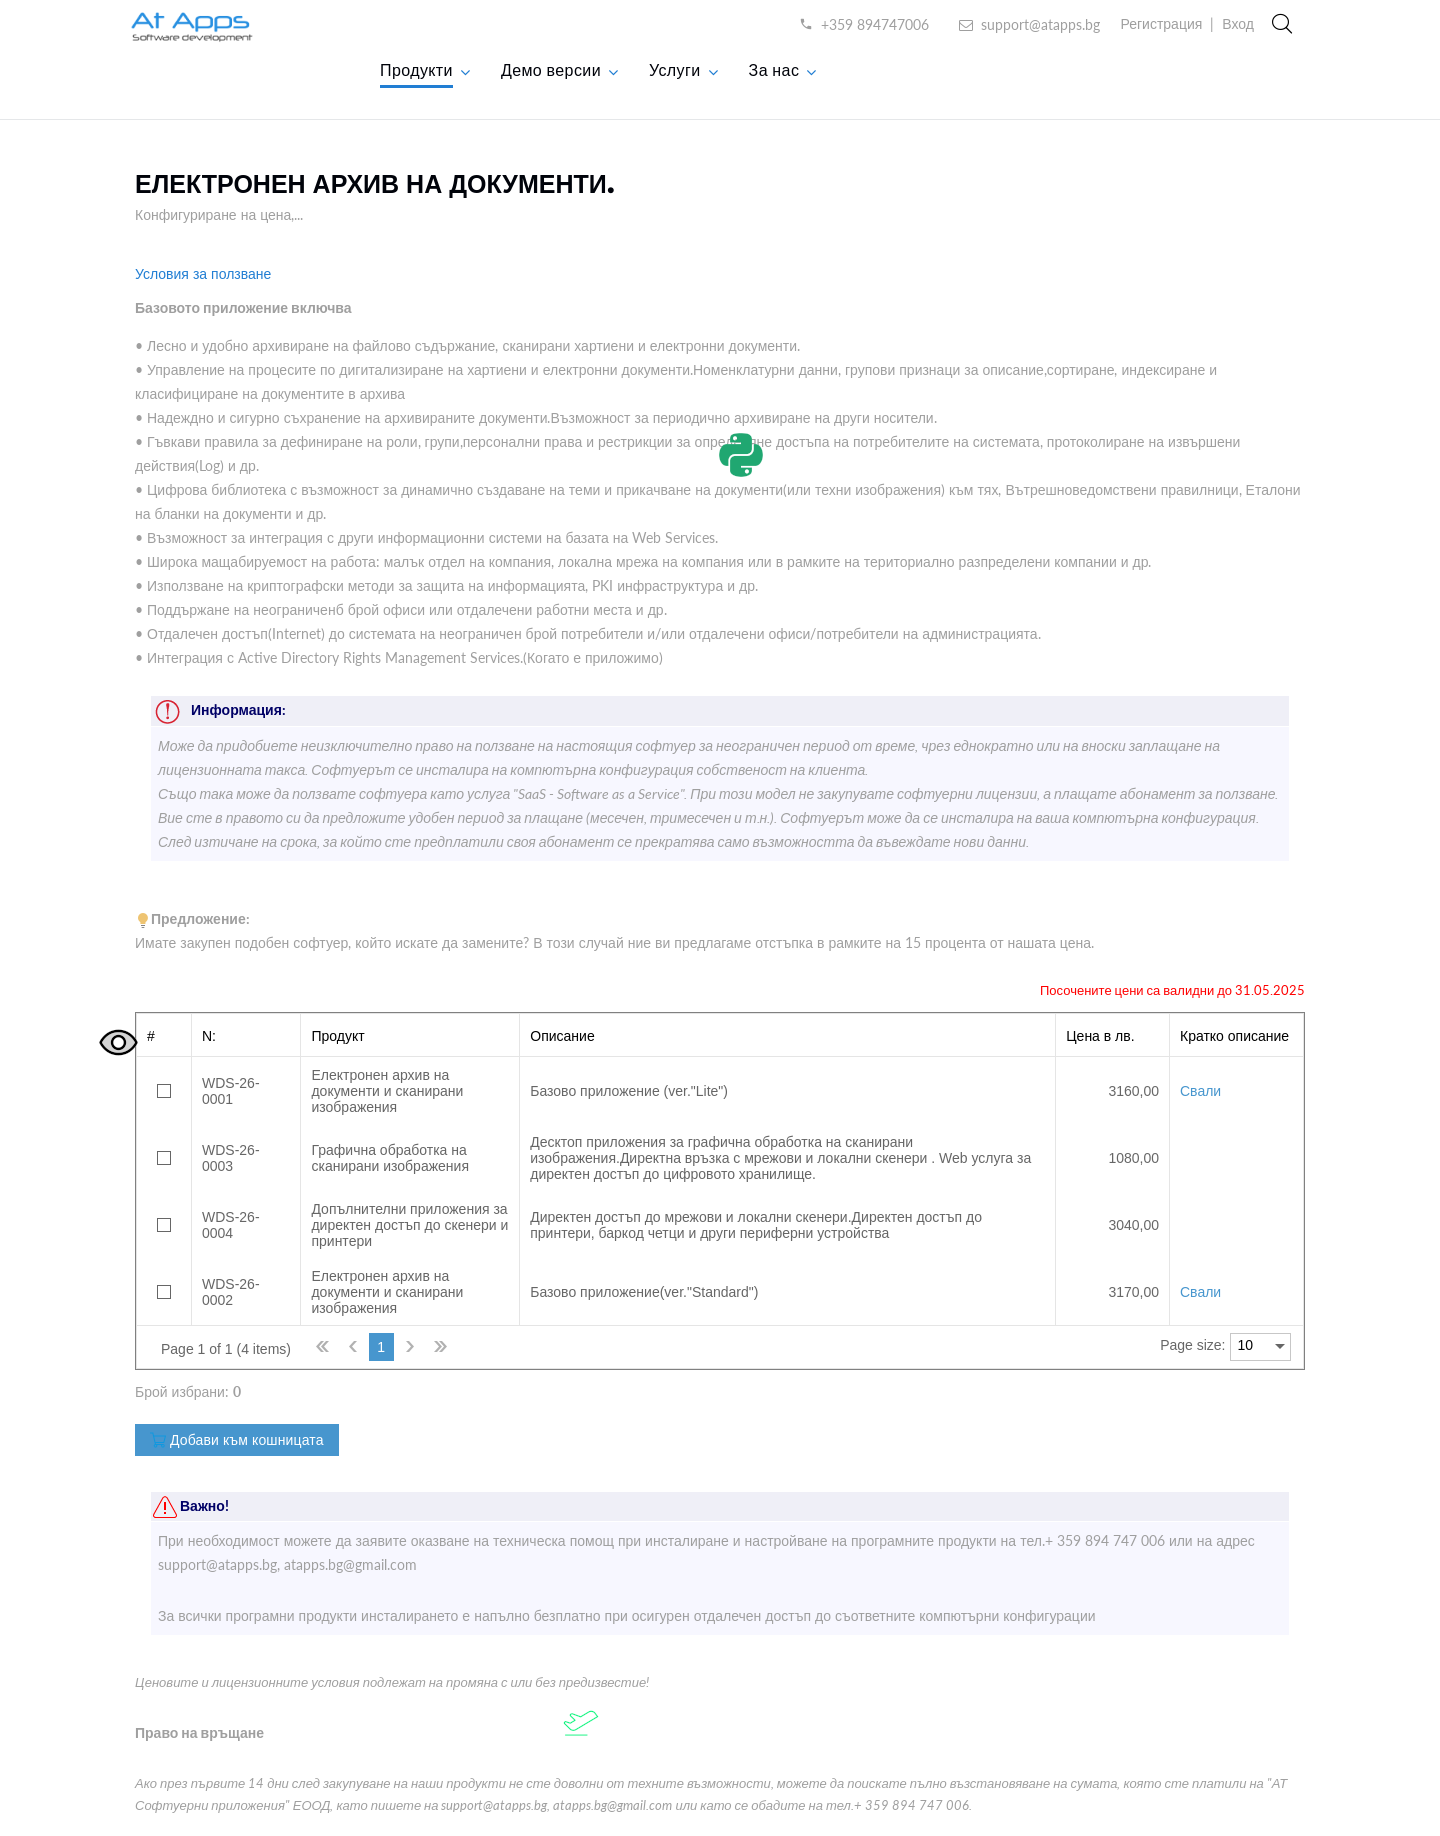 This screenshot has height=1836, width=1440. I want to click on indicates flight departure status, so click(581, 1722).